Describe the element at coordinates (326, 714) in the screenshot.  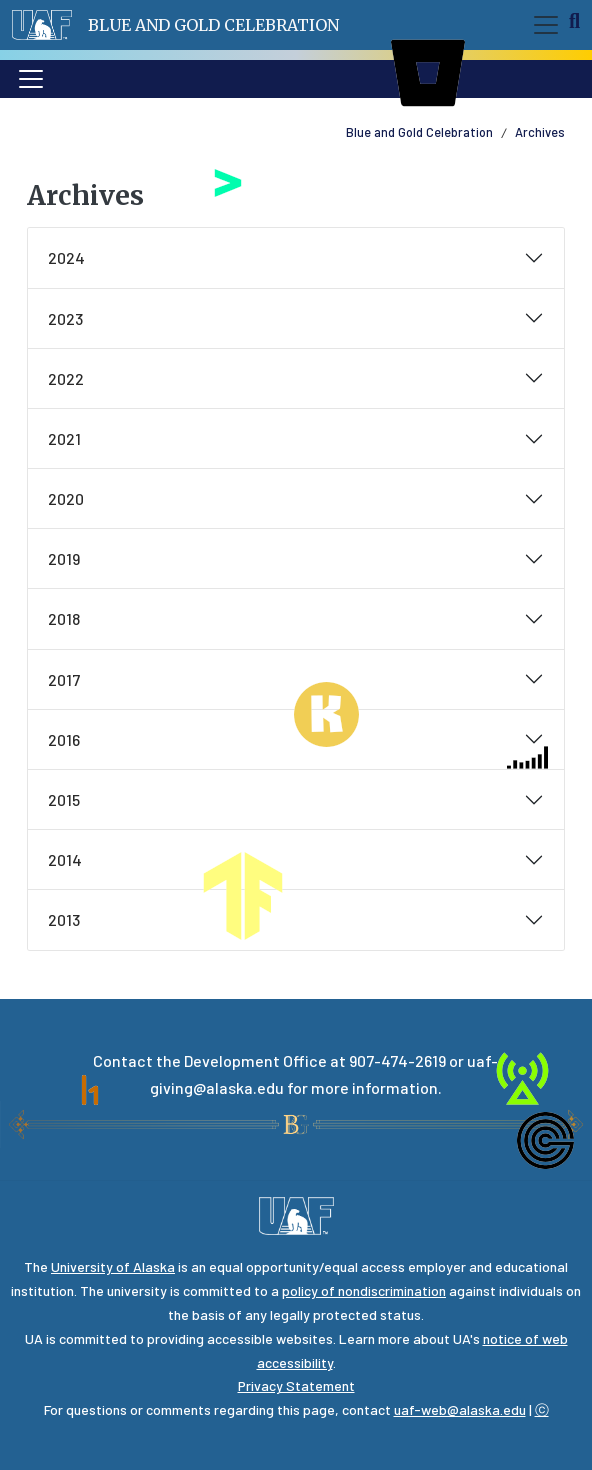
I see `konva javascript library logo` at that location.